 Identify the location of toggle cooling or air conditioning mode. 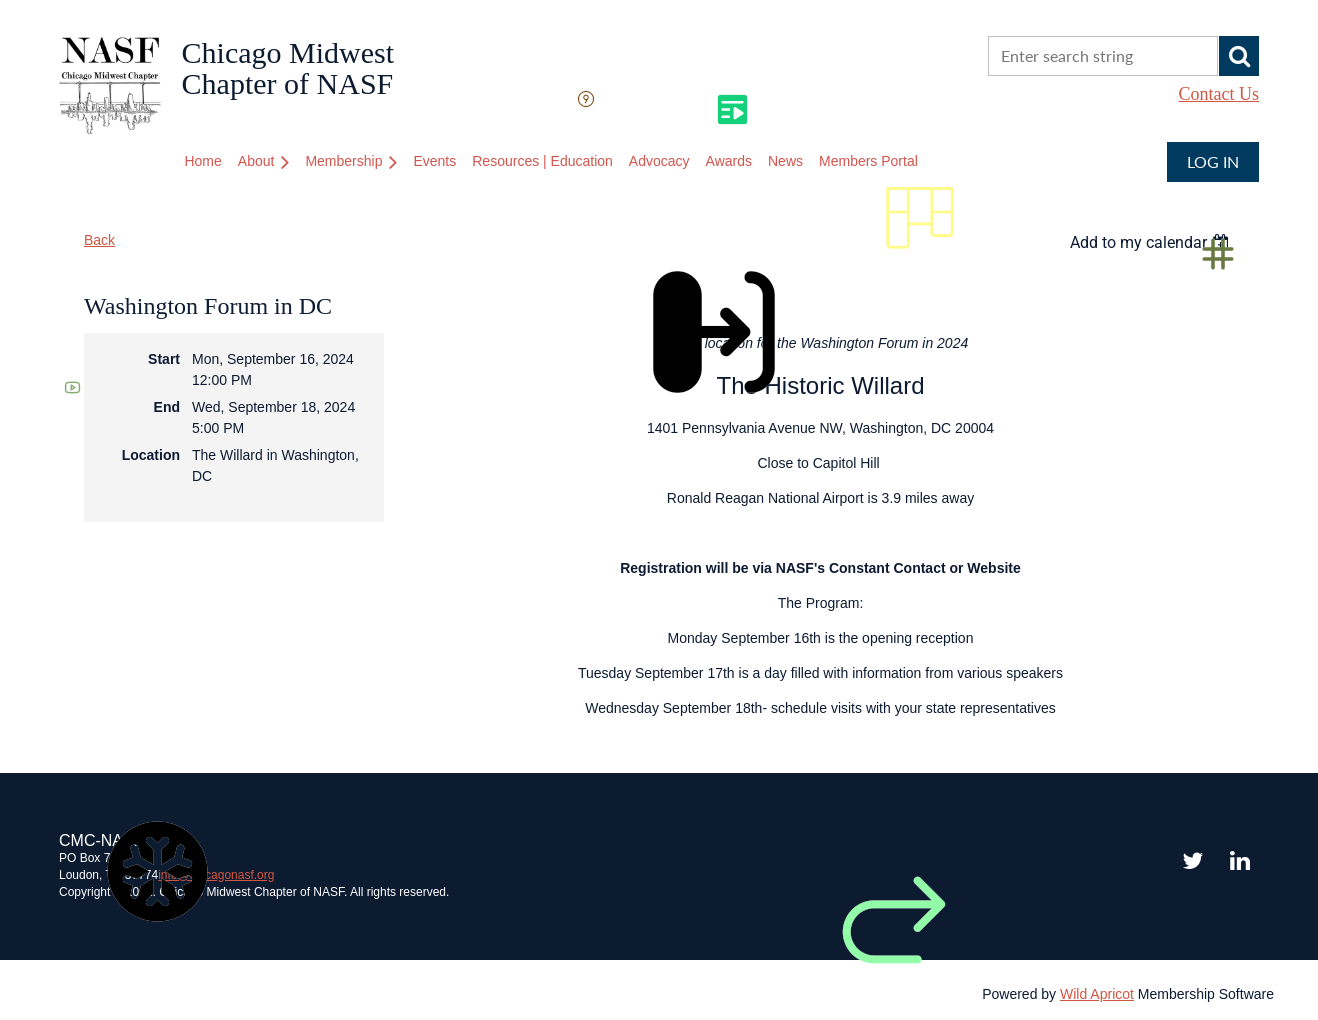
(157, 871).